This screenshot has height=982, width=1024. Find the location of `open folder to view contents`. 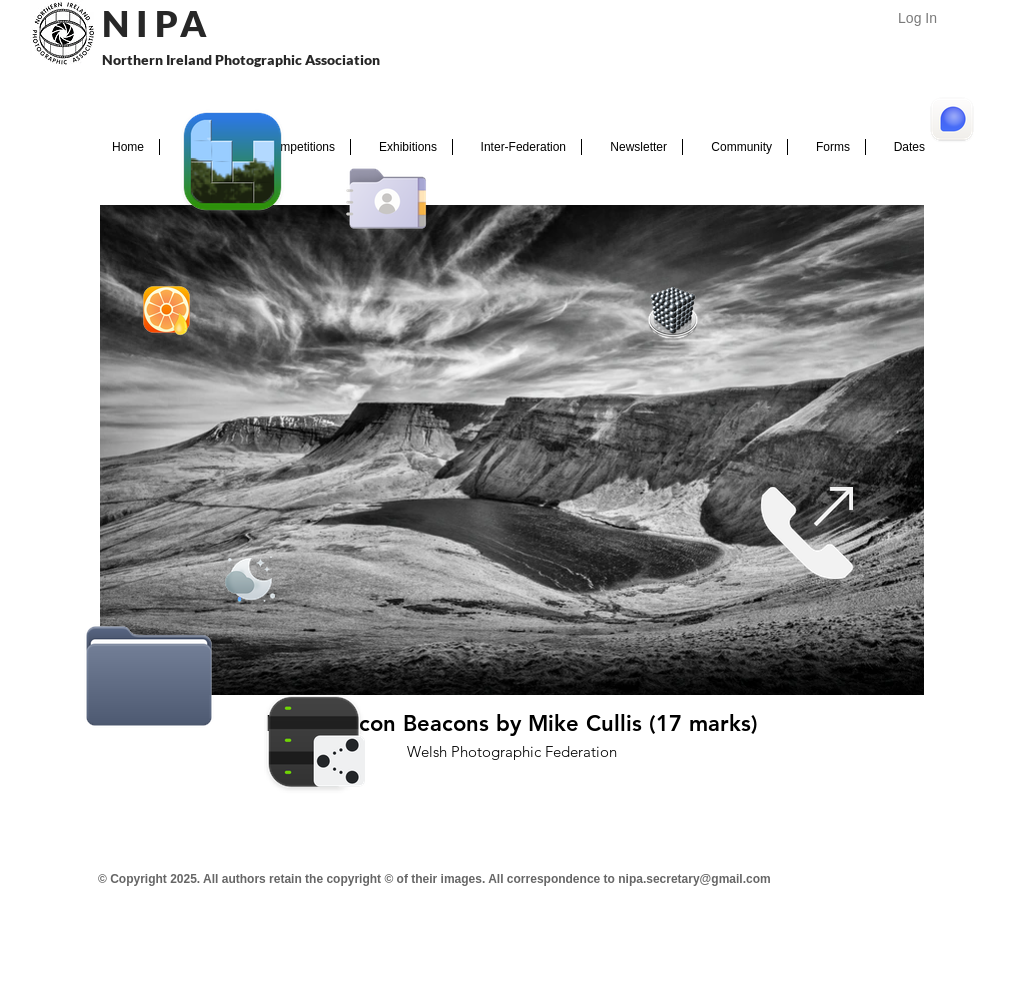

open folder to view contents is located at coordinates (149, 676).